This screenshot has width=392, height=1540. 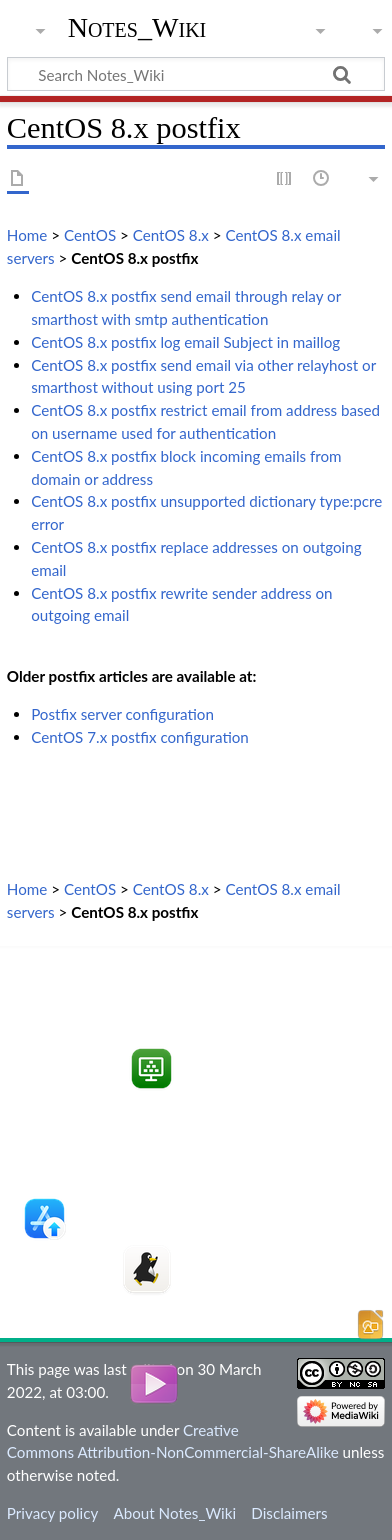 What do you see at coordinates (154, 1384) in the screenshot?
I see `open the video player app` at bounding box center [154, 1384].